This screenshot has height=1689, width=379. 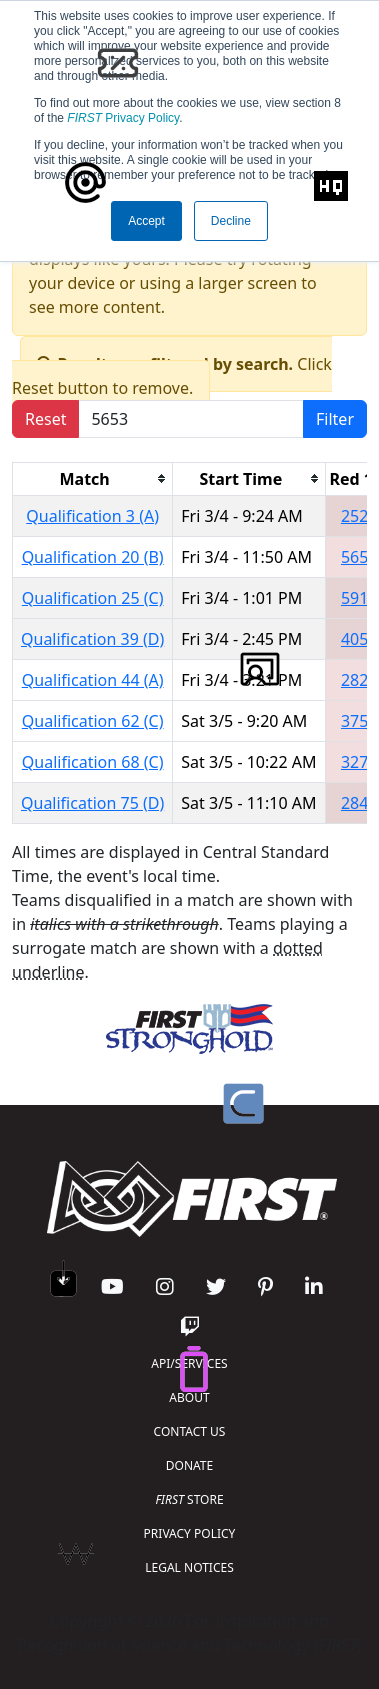 I want to click on indicates south korean won currency, so click(x=76, y=1553).